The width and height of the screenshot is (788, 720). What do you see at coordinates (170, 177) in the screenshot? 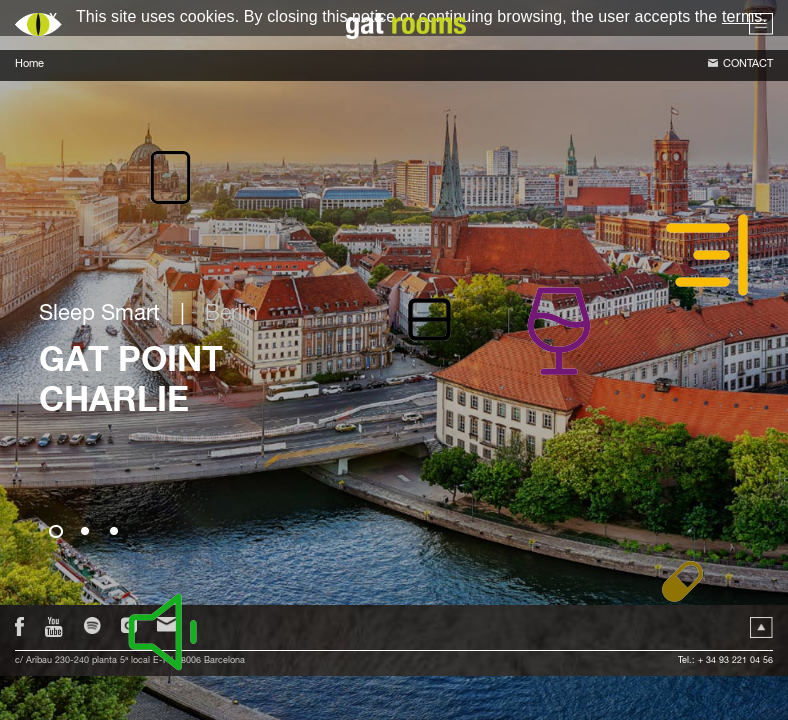
I see `switch to tablet view` at bounding box center [170, 177].